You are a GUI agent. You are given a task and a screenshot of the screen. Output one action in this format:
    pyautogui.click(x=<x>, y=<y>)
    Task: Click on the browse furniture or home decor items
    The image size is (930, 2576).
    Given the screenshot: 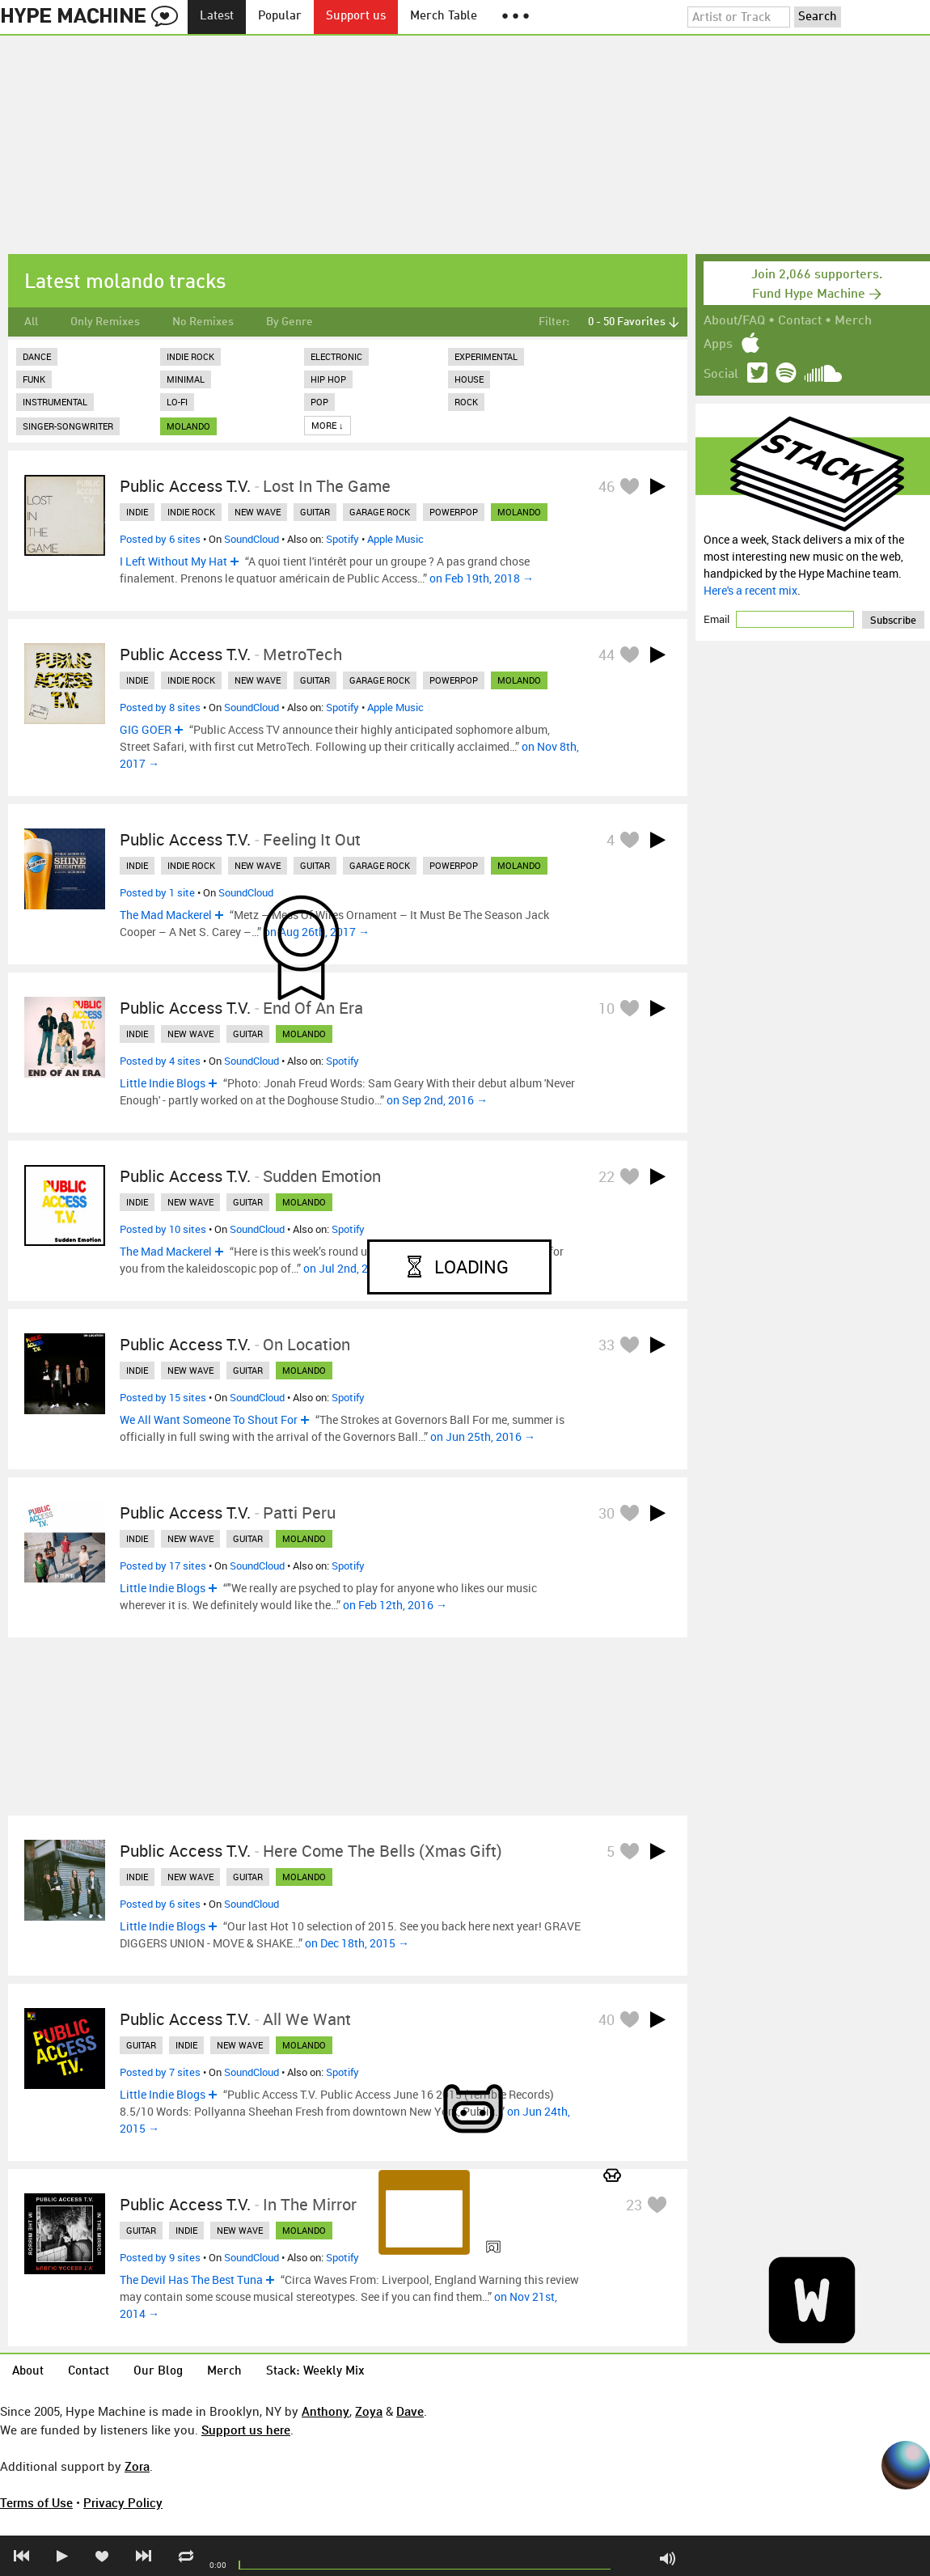 What is the action you would take?
    pyautogui.click(x=612, y=2176)
    